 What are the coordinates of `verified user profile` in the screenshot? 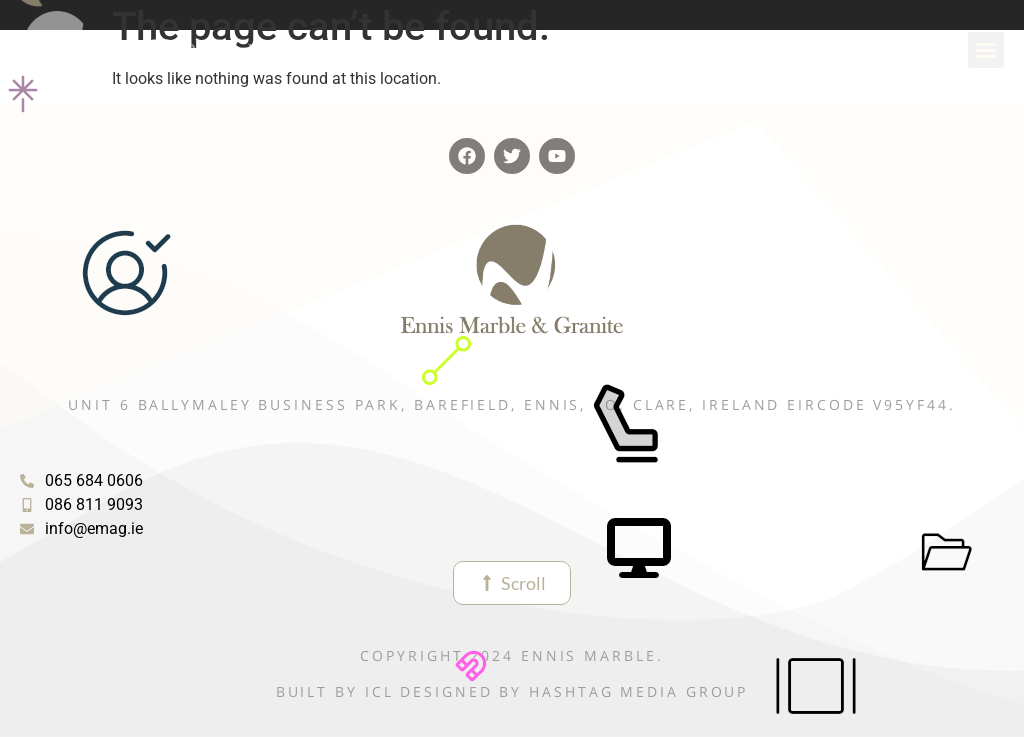 It's located at (125, 273).